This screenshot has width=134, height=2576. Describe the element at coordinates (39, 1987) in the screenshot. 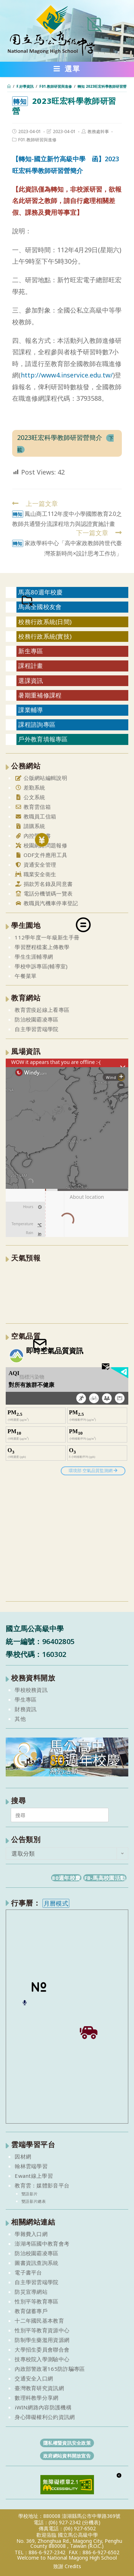

I see `insert a number or numero symbol` at that location.